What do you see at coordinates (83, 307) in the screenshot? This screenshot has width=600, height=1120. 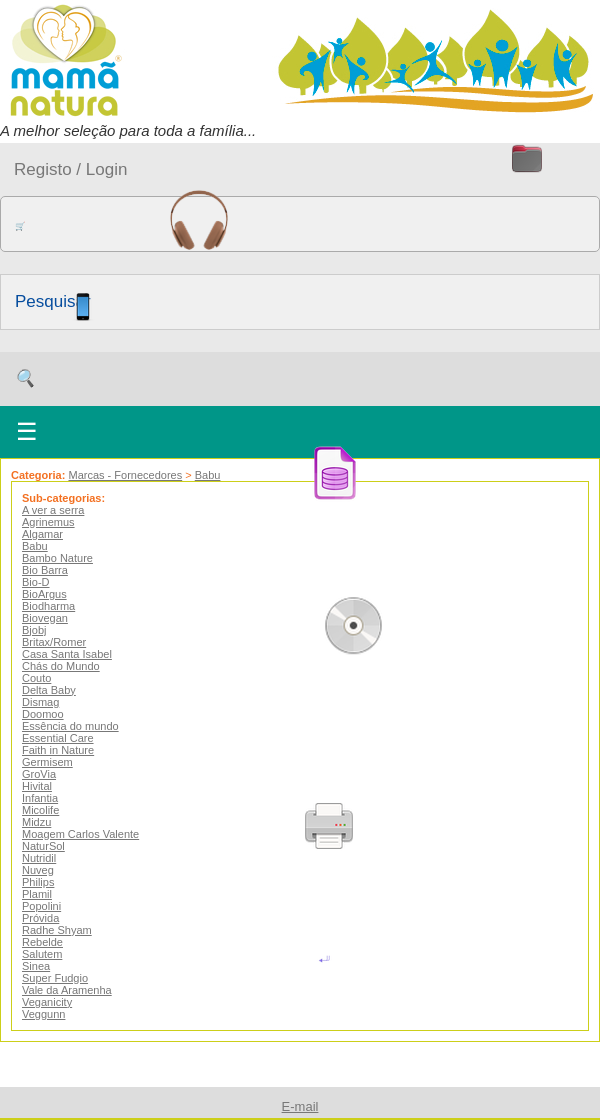 I see `iPod Touch device connected to your computer` at bounding box center [83, 307].